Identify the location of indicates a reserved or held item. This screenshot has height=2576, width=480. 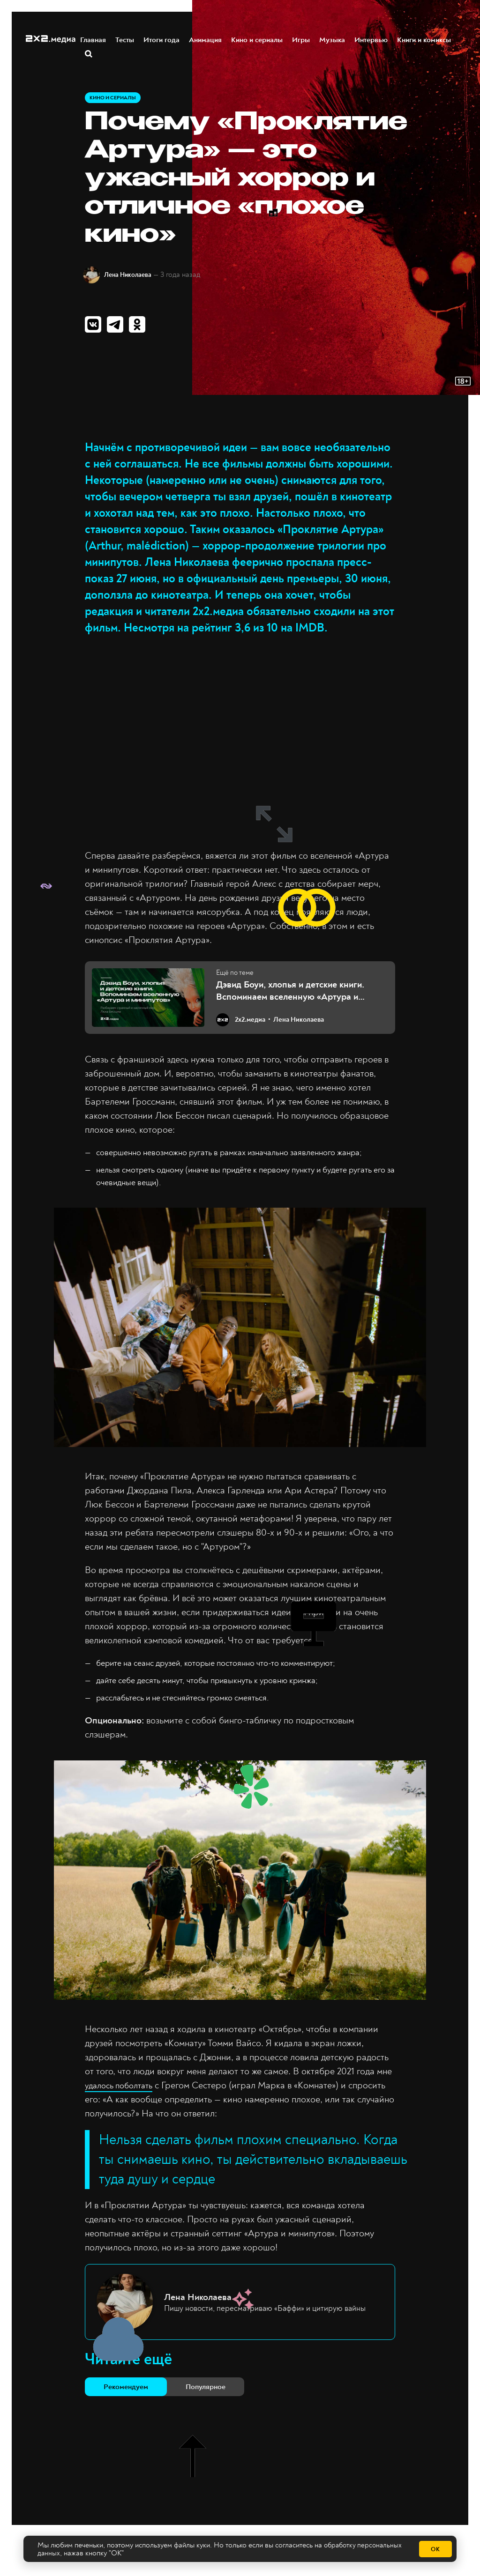
(314, 1624).